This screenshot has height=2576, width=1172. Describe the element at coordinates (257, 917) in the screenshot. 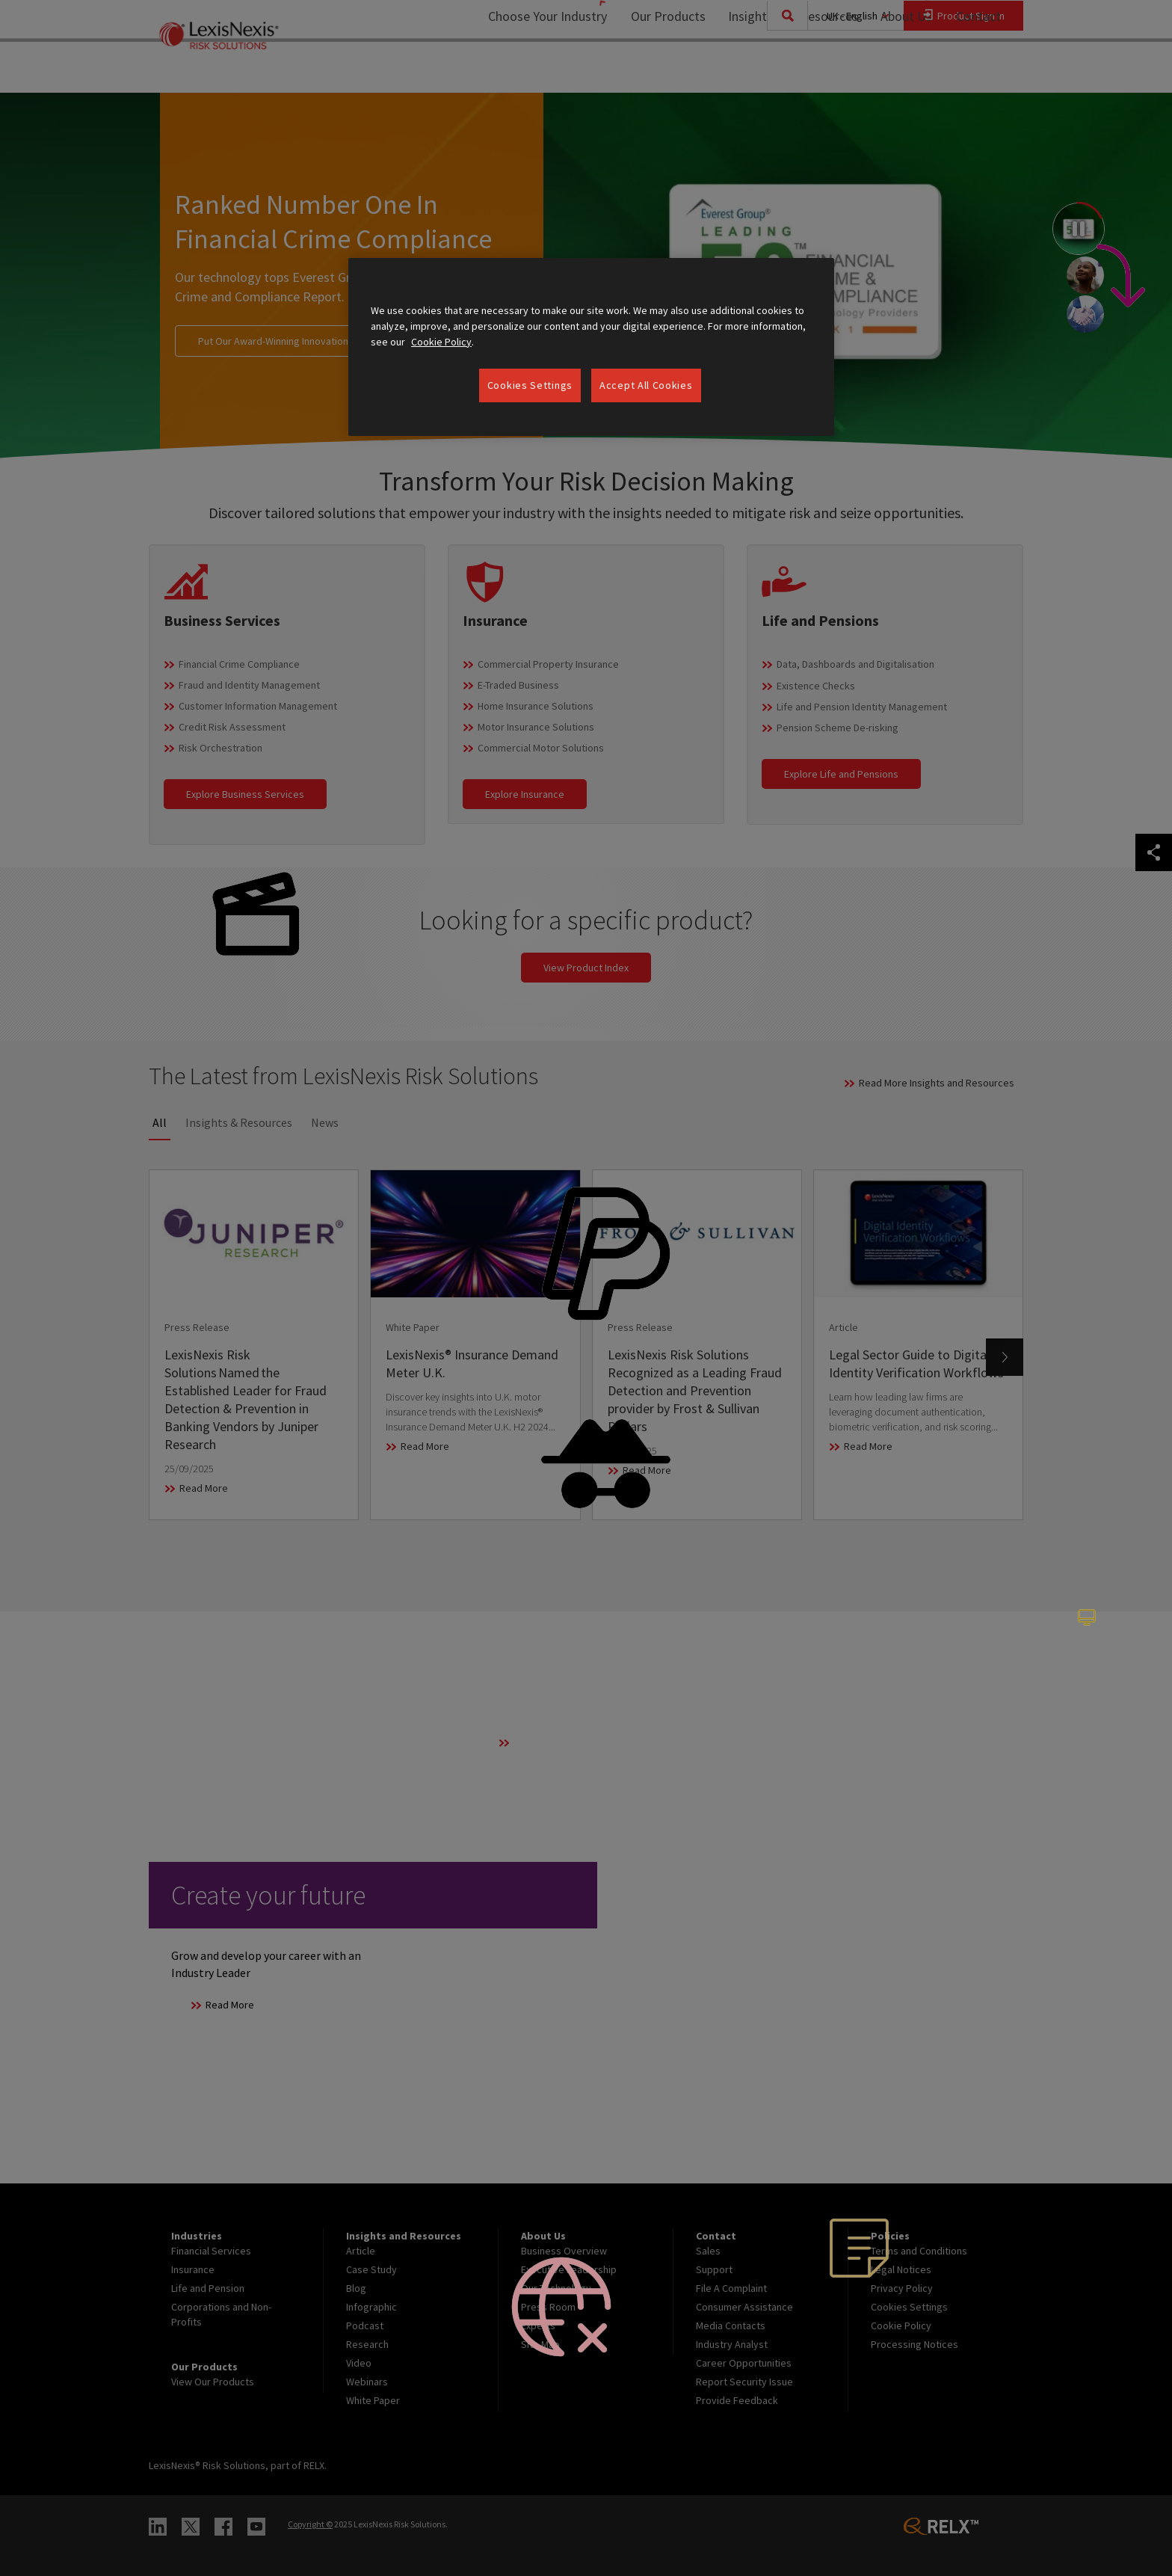

I see `access video or movie content` at that location.